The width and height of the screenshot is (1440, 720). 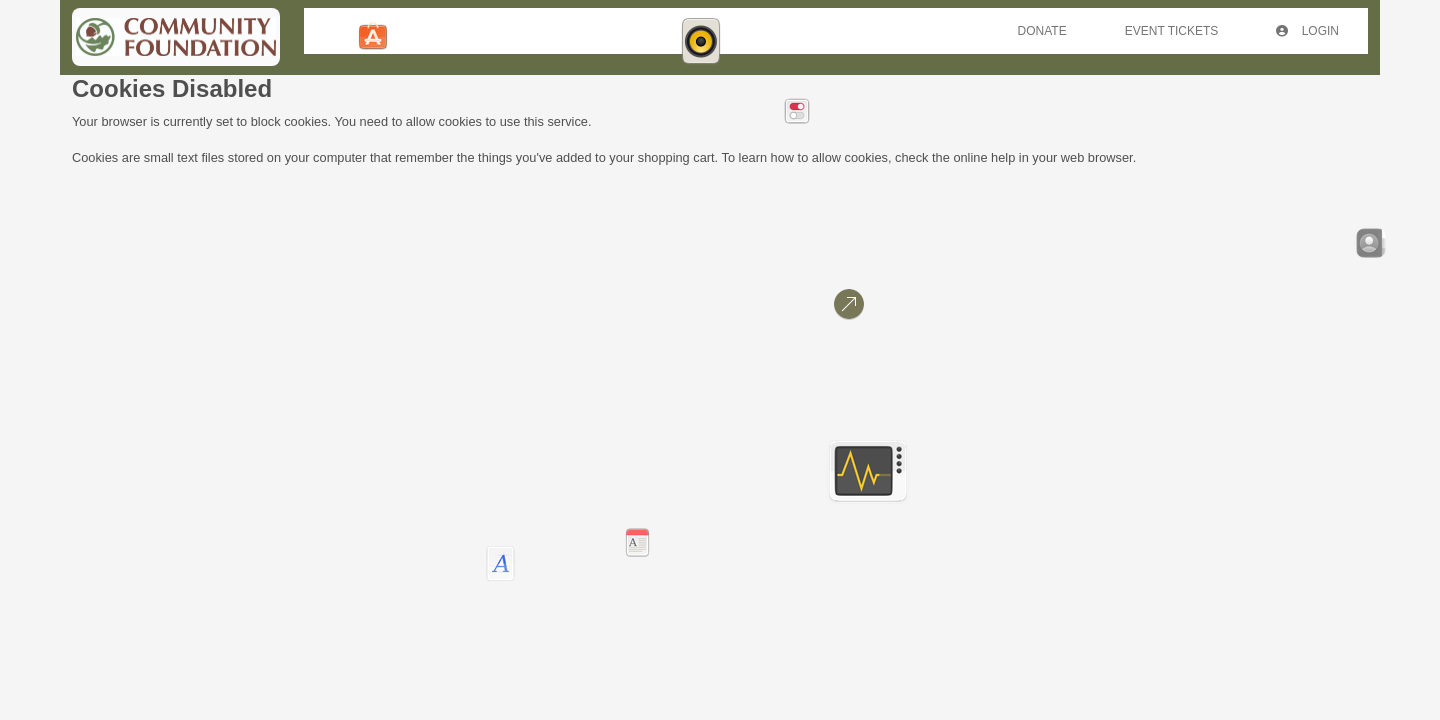 What do you see at coordinates (500, 563) in the screenshot?
I see `open a font file` at bounding box center [500, 563].